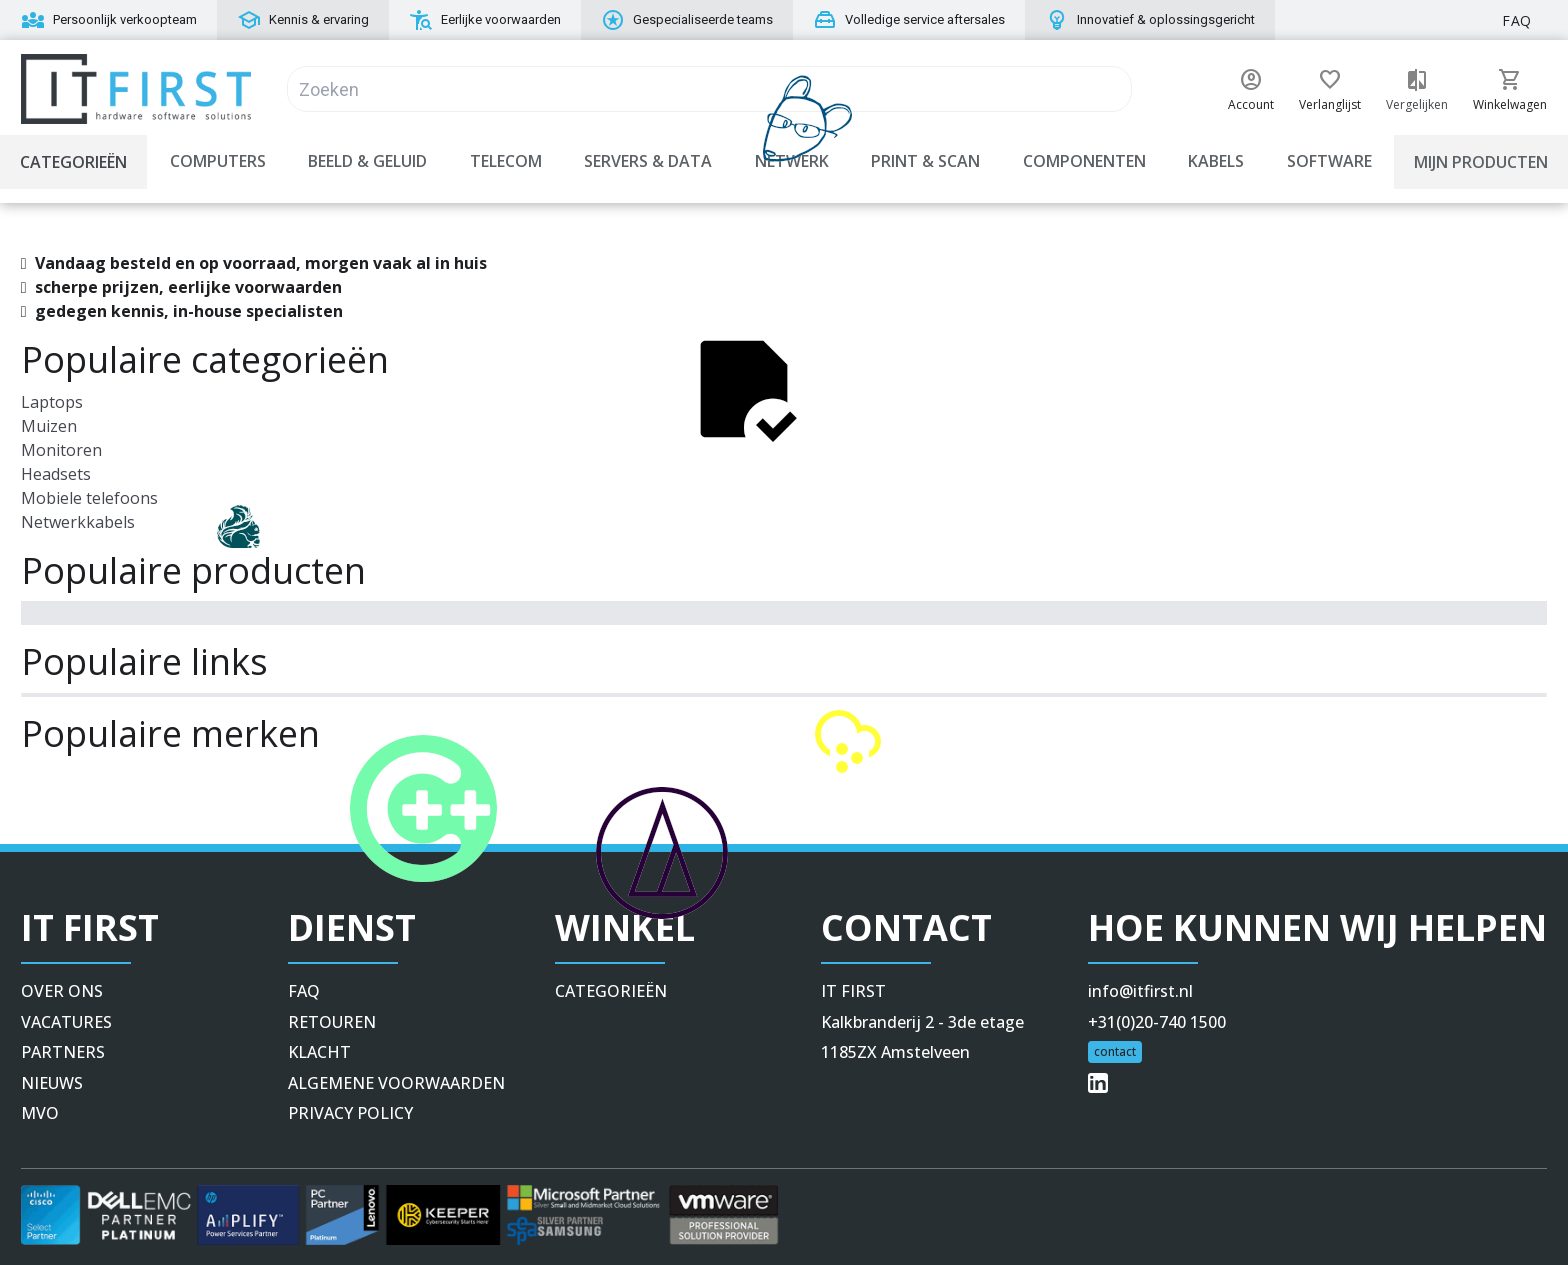 This screenshot has height=1265, width=1568. I want to click on editorconfig project logo, so click(807, 118).